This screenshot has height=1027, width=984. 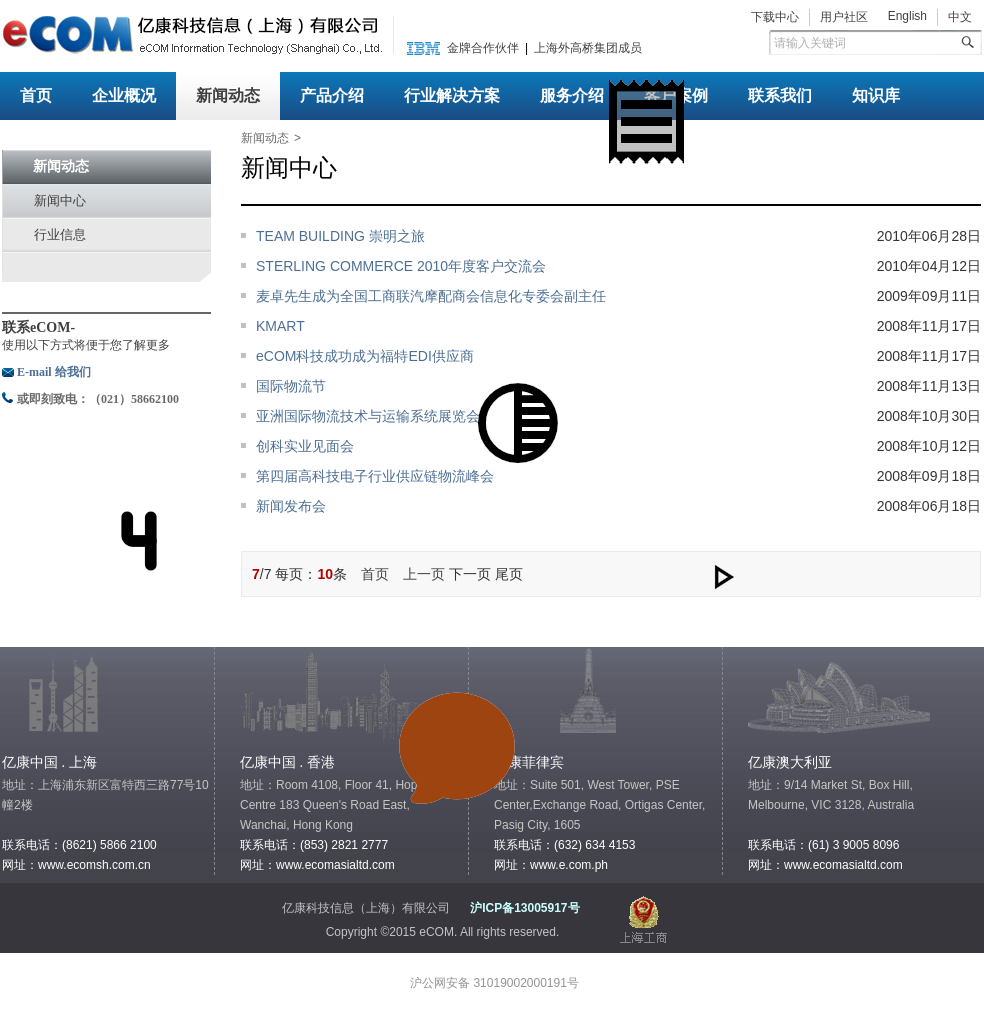 What do you see at coordinates (457, 746) in the screenshot?
I see `open chat or messaging` at bounding box center [457, 746].